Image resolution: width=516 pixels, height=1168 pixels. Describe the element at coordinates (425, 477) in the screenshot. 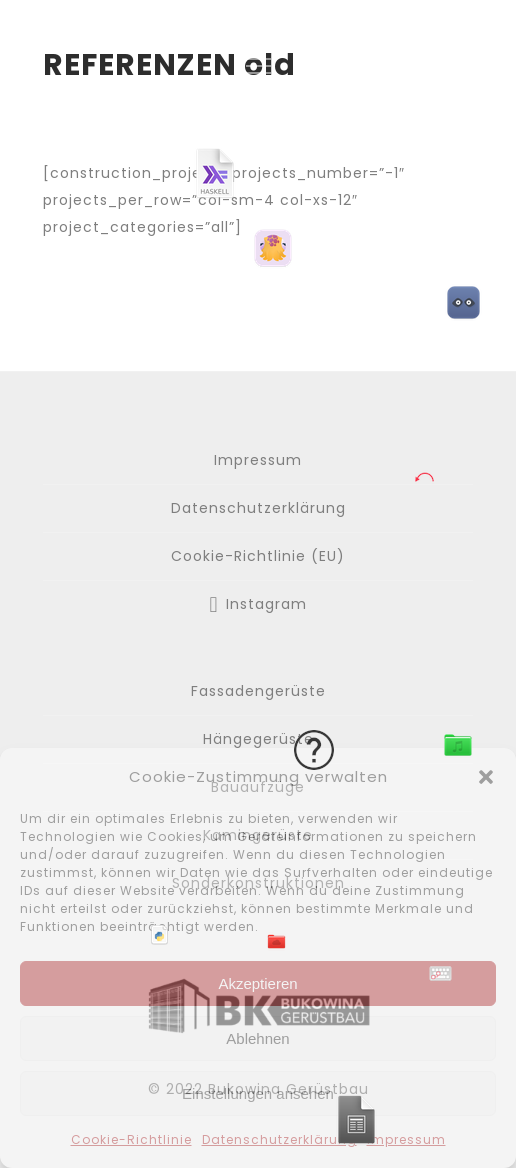

I see `undo the last action` at that location.